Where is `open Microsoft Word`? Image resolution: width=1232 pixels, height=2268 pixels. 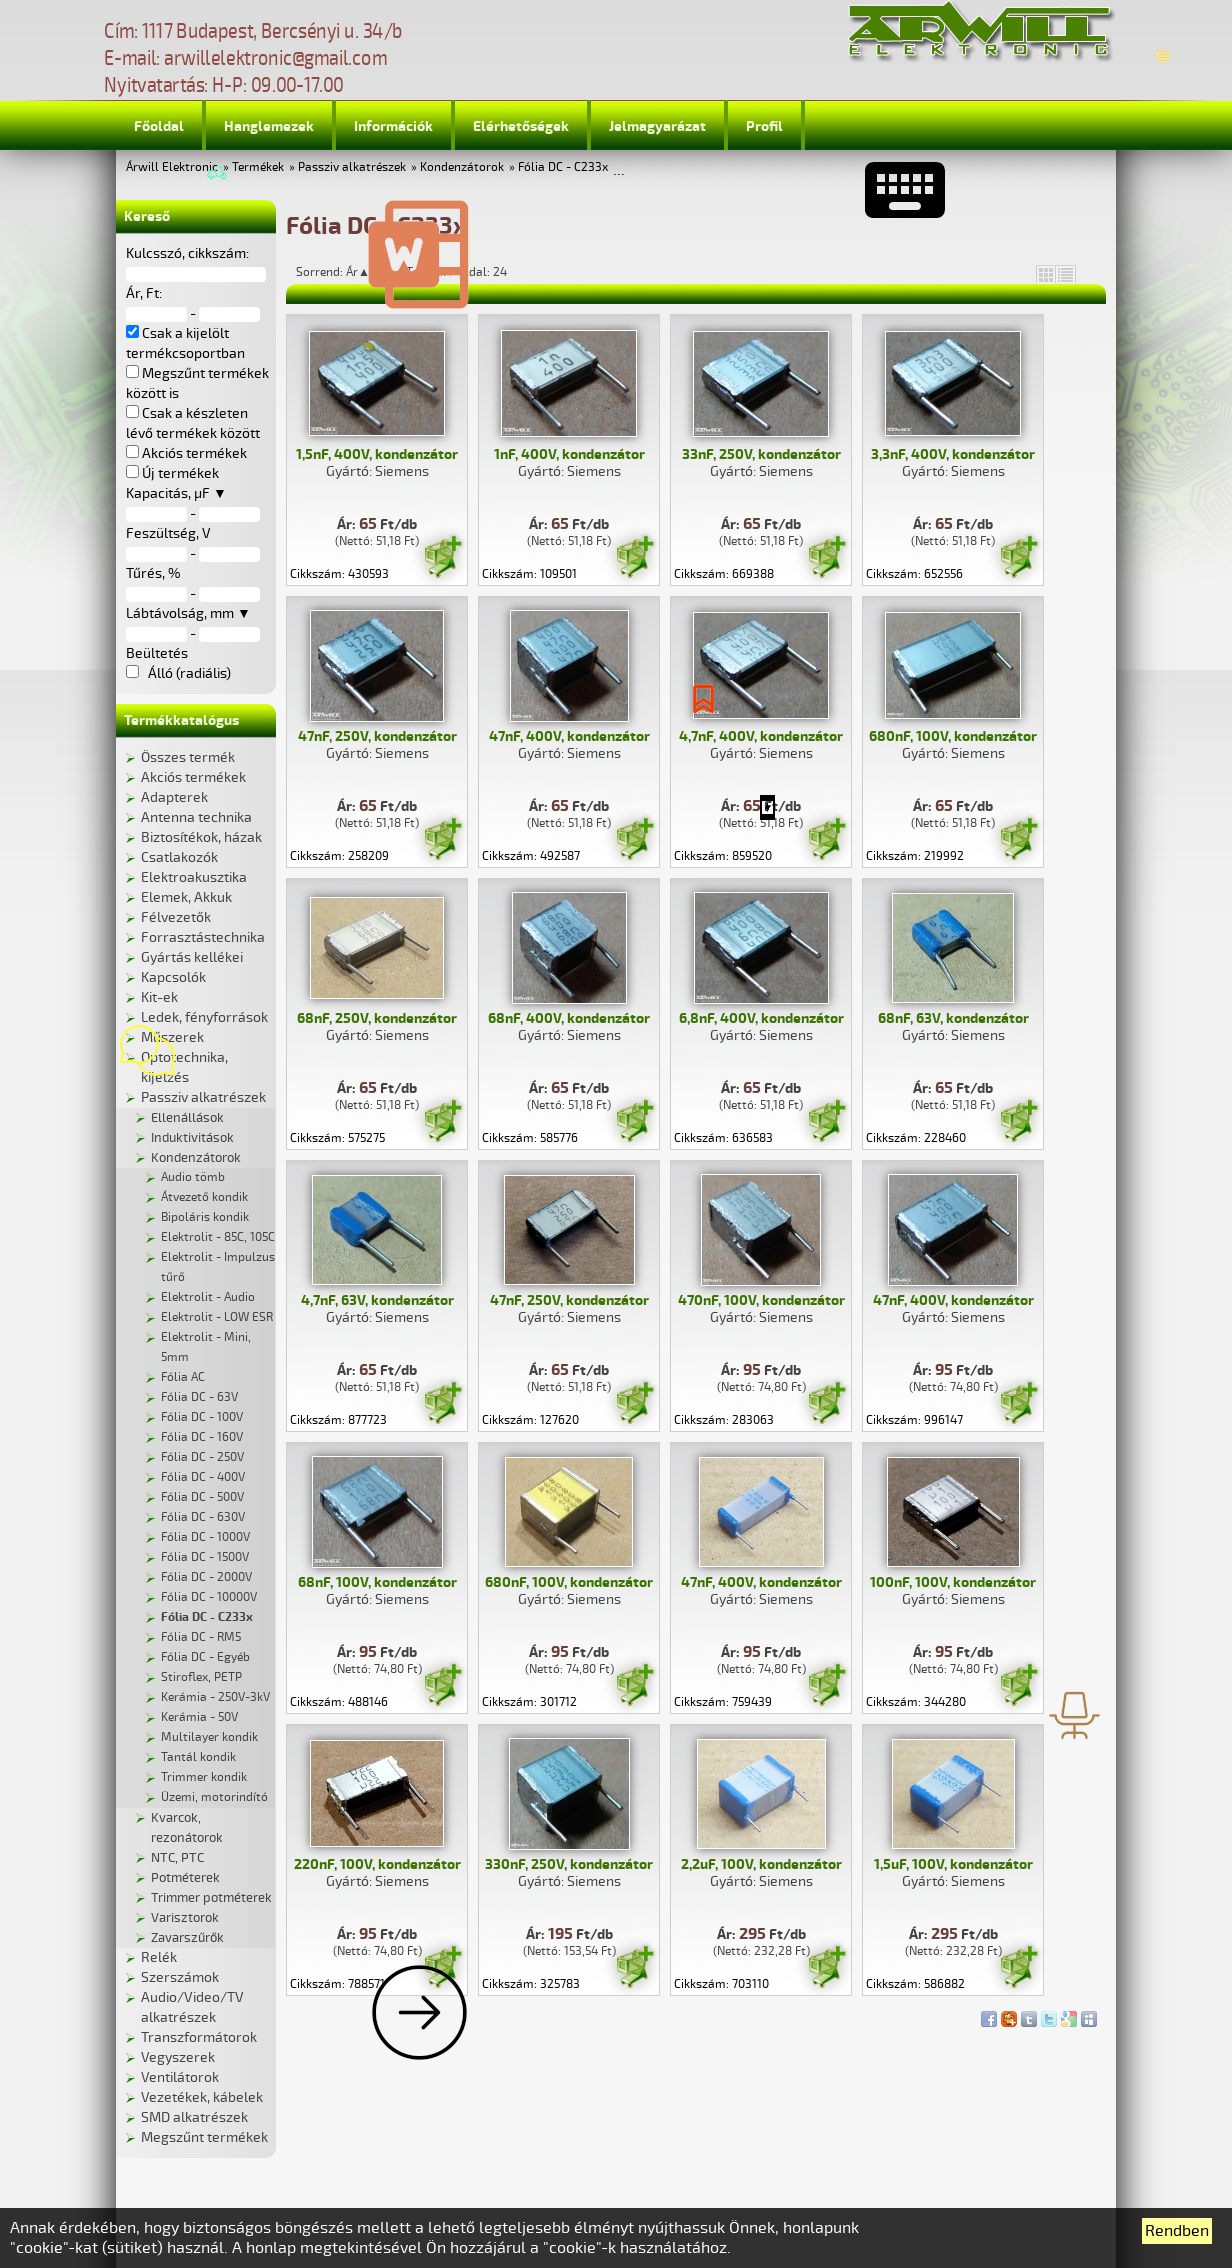
open Microsoft Word is located at coordinates (422, 254).